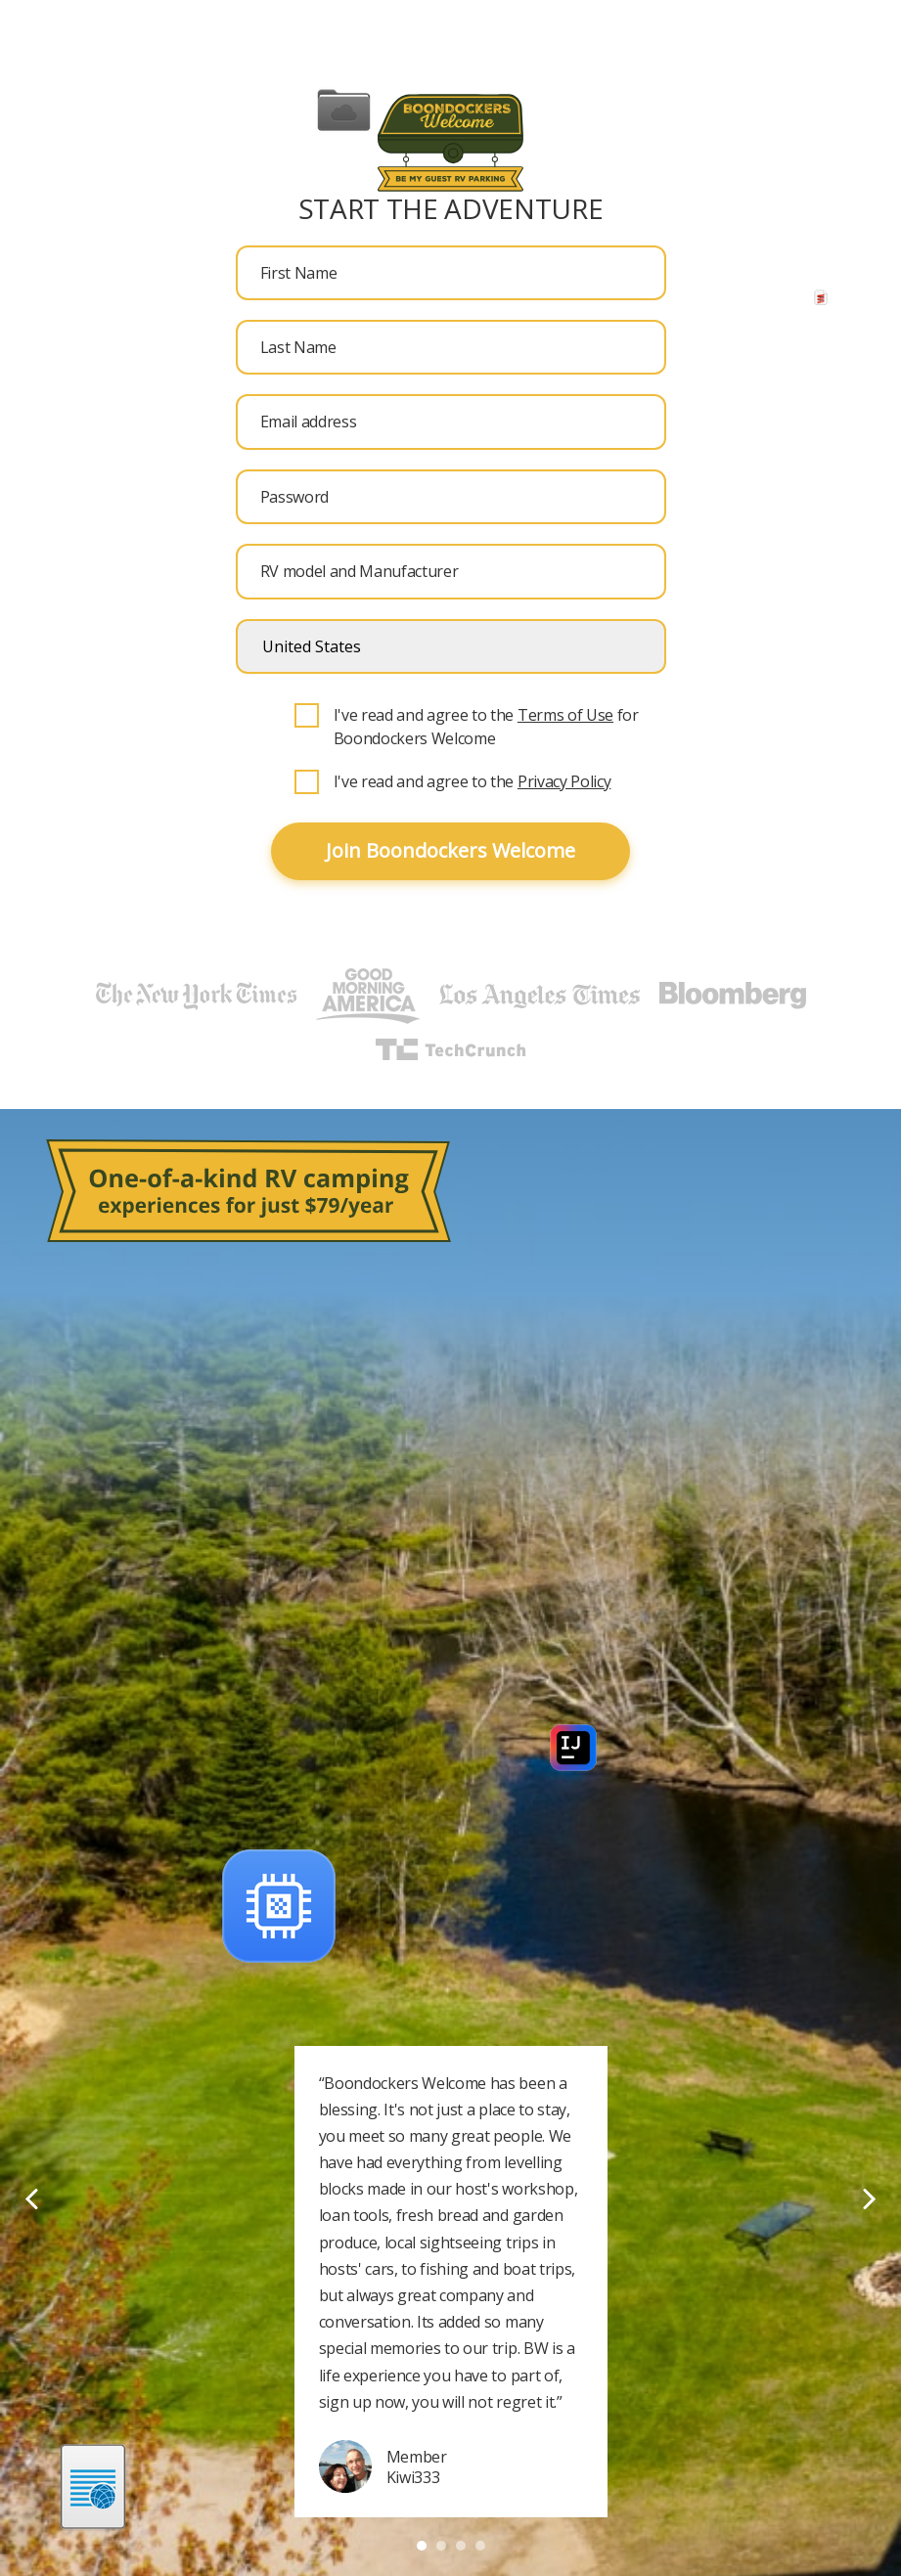 The image size is (901, 2576). Describe the element at coordinates (821, 297) in the screenshot. I see `indicates a scala source code file` at that location.